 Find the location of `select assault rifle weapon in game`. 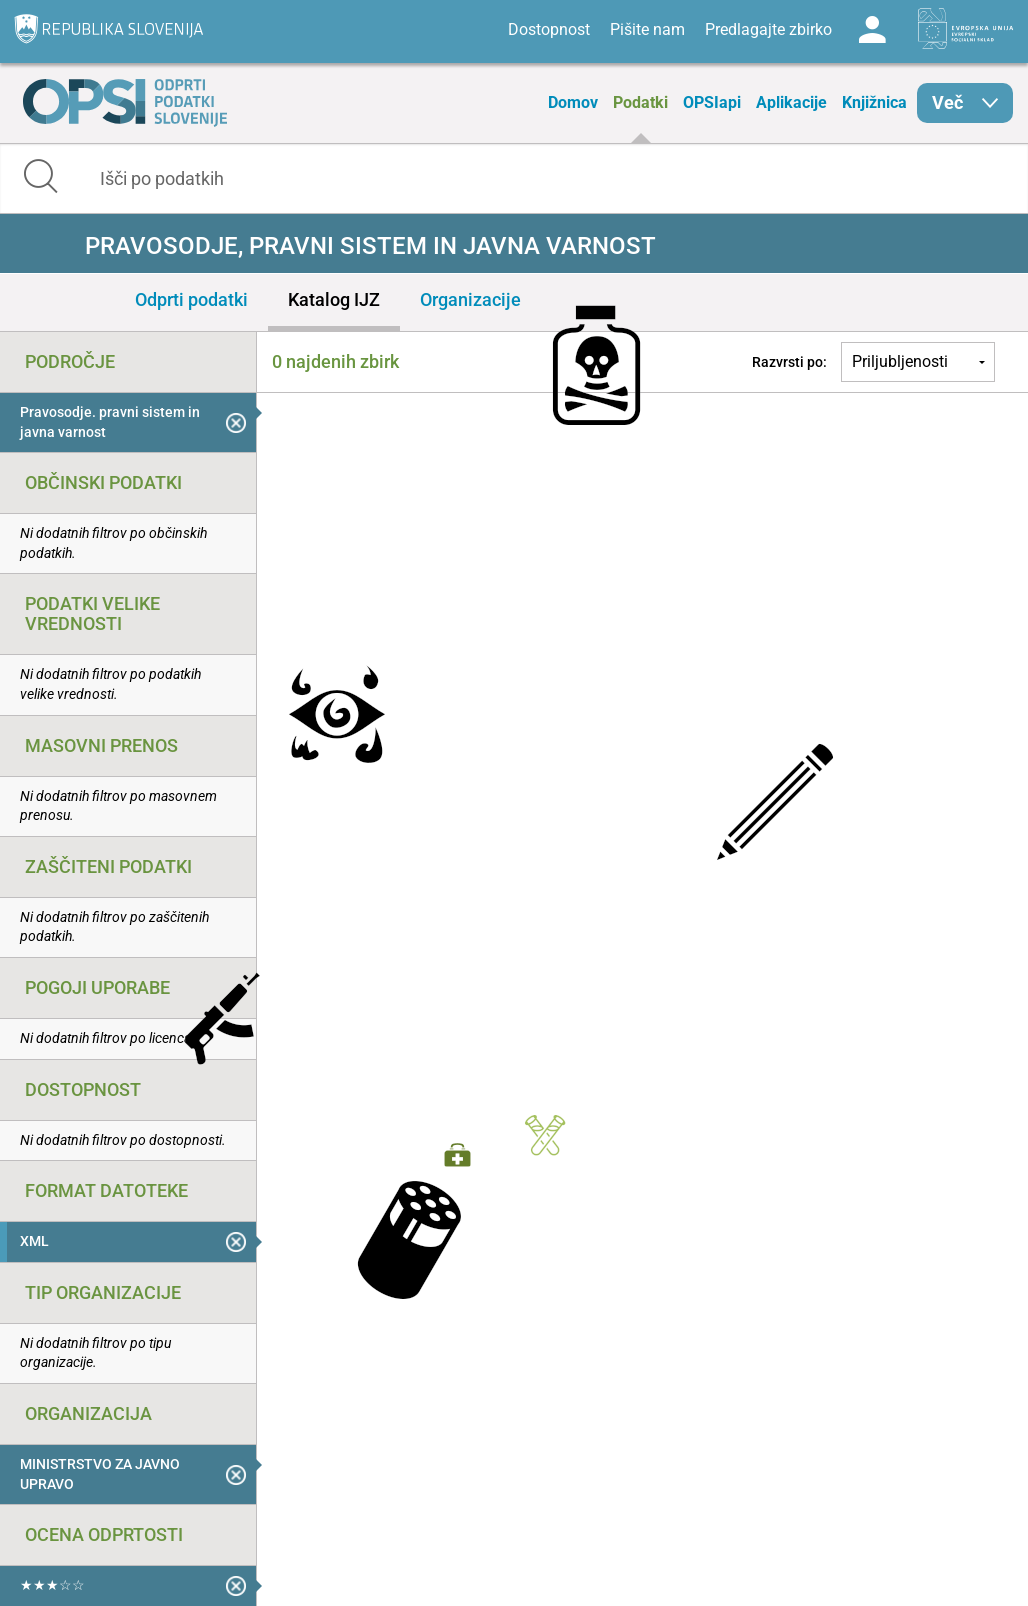

select assault rifle weapon in game is located at coordinates (222, 1018).